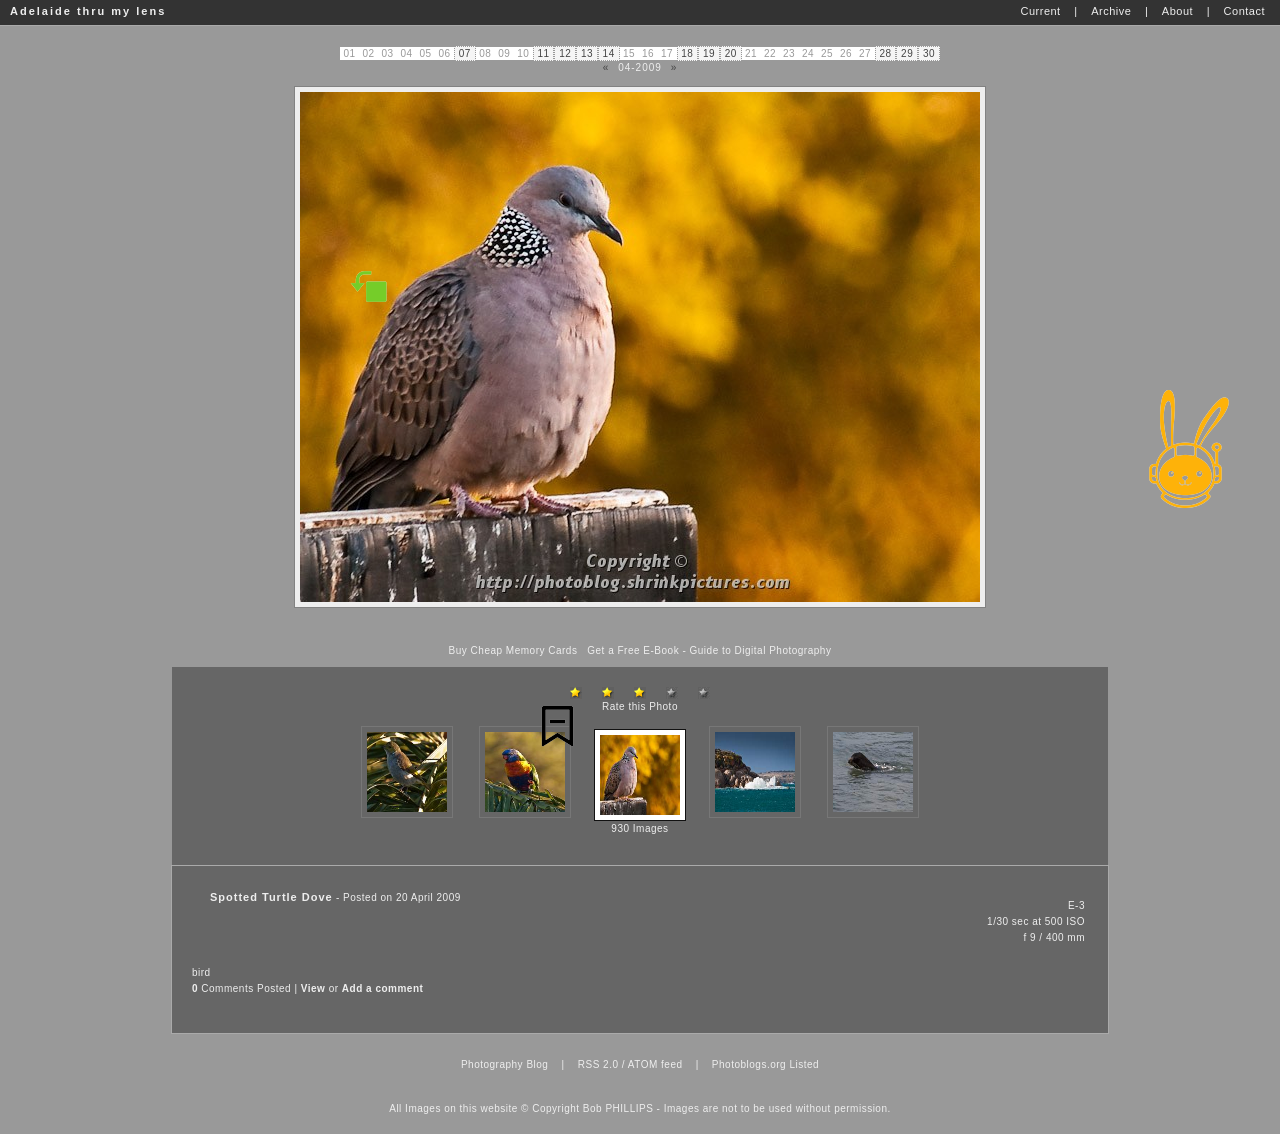  What do you see at coordinates (369, 286) in the screenshot?
I see `rotate object counterclockwise` at bounding box center [369, 286].